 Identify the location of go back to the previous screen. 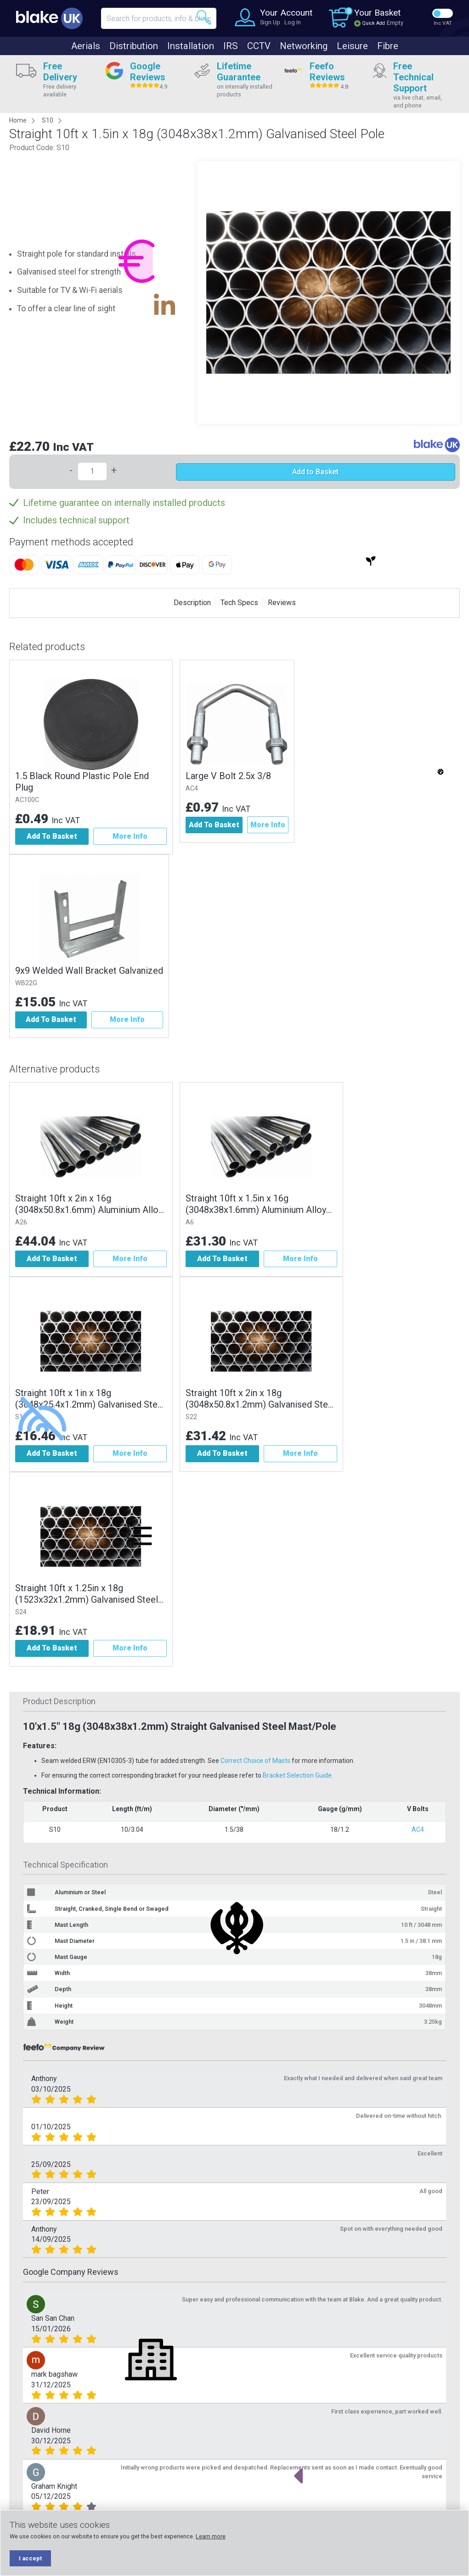
(299, 2476).